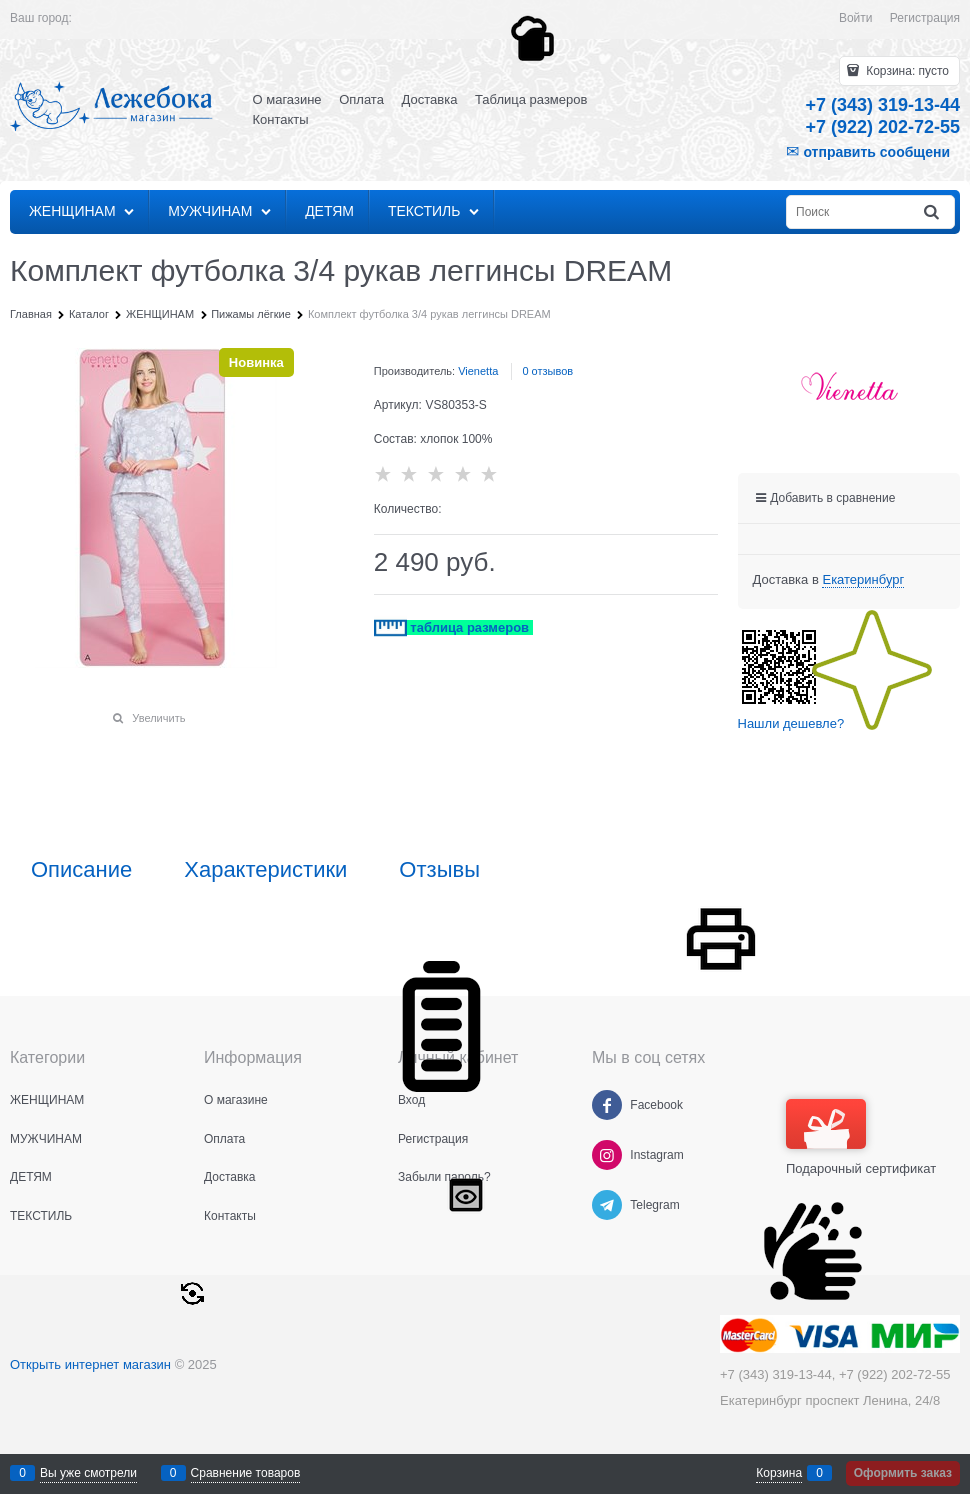 This screenshot has height=1494, width=970. Describe the element at coordinates (872, 670) in the screenshot. I see `indicates a featured or highlighted item` at that location.